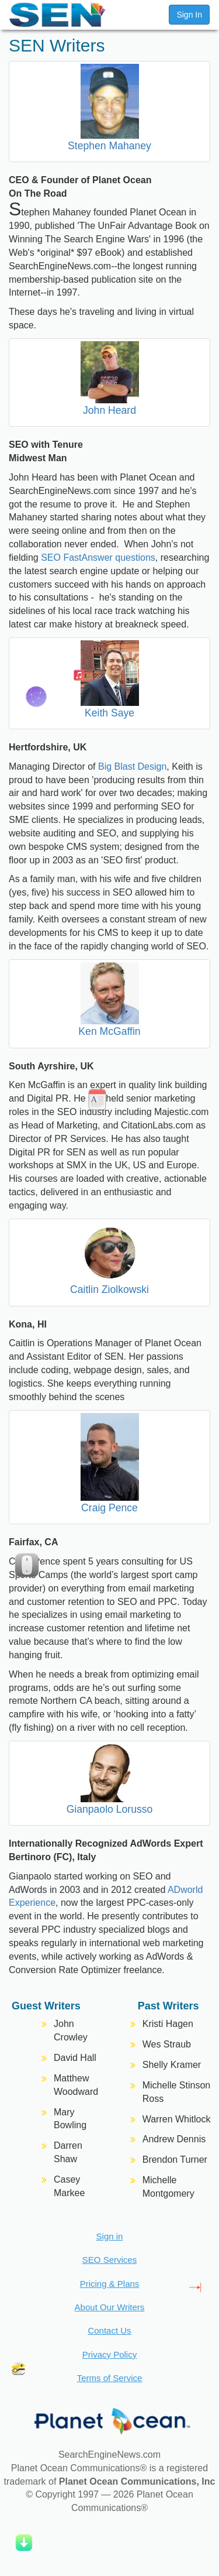  Describe the element at coordinates (27, 1565) in the screenshot. I see `open mouse settings and preferences` at that location.